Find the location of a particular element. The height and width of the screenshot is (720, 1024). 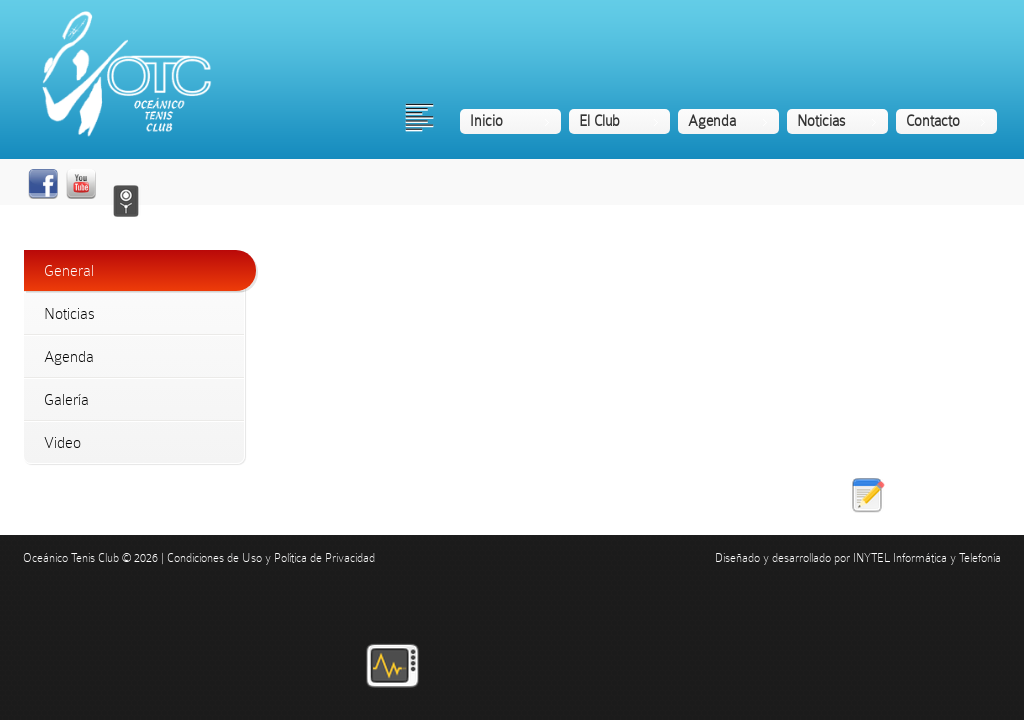

align text to the left margin is located at coordinates (419, 117).